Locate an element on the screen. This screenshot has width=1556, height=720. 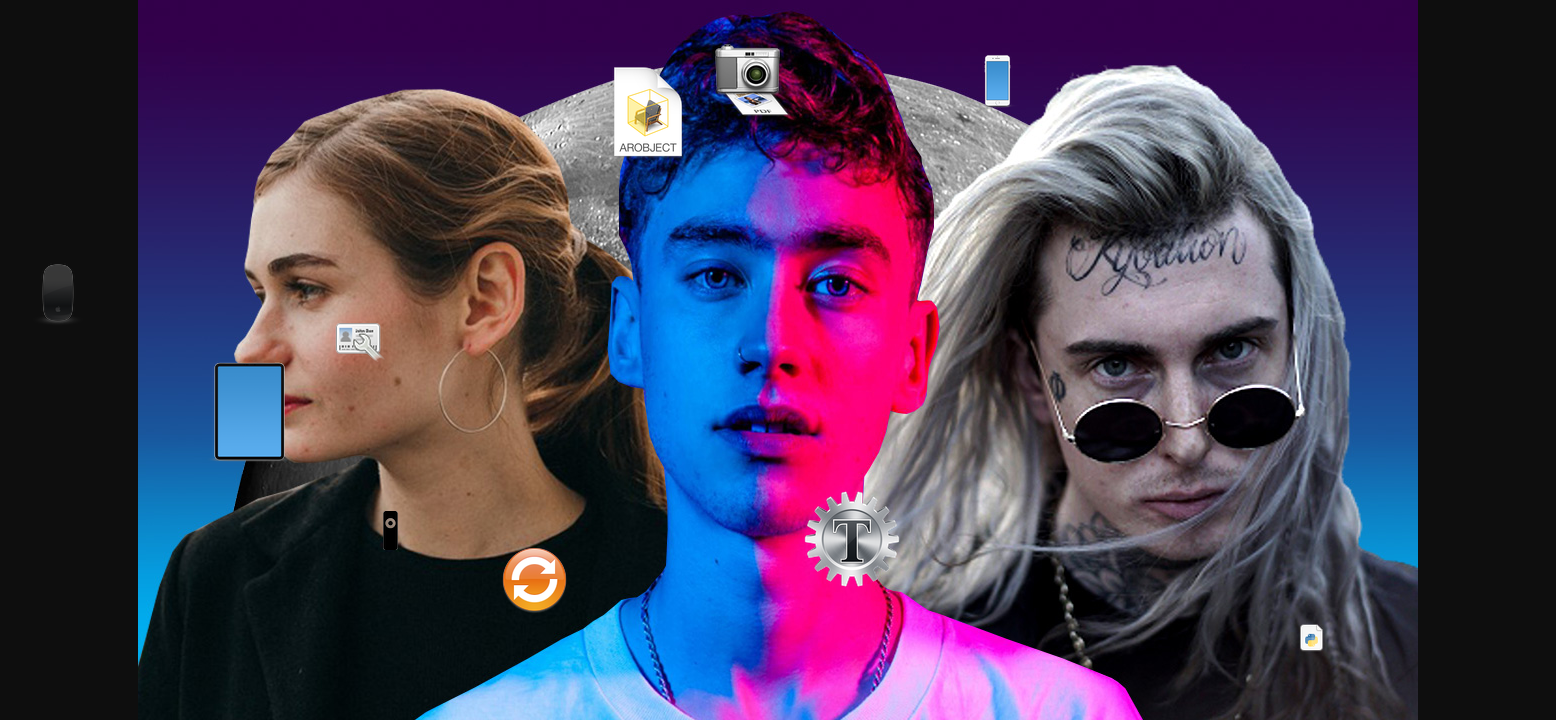
apple magic mouse bluetooth device is located at coordinates (58, 295).